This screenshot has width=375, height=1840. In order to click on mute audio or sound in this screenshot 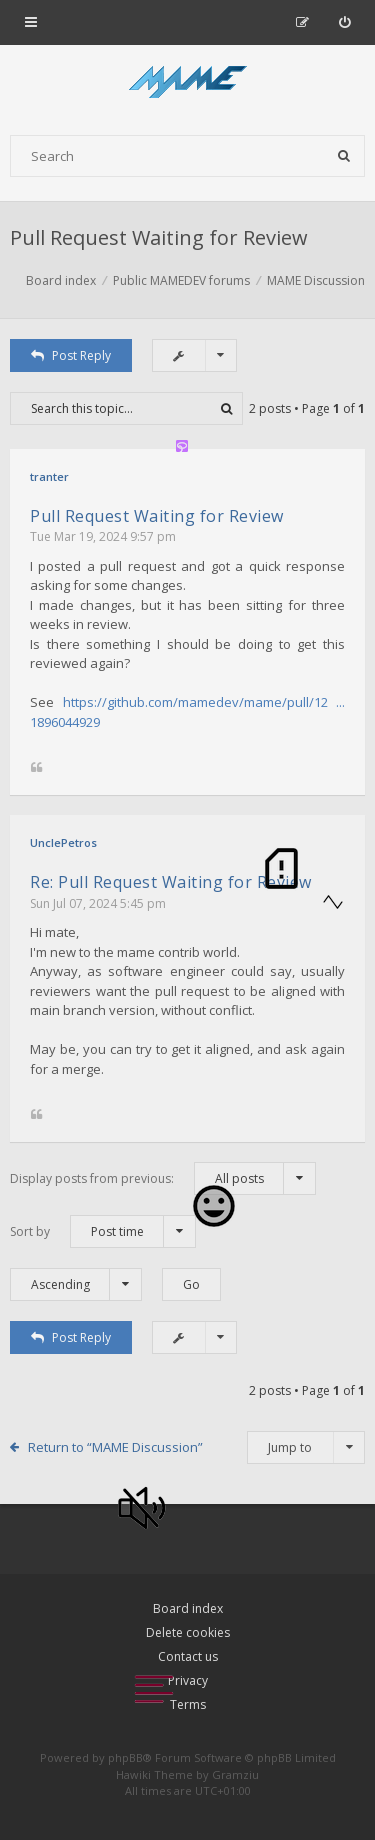, I will do `click(141, 1508)`.